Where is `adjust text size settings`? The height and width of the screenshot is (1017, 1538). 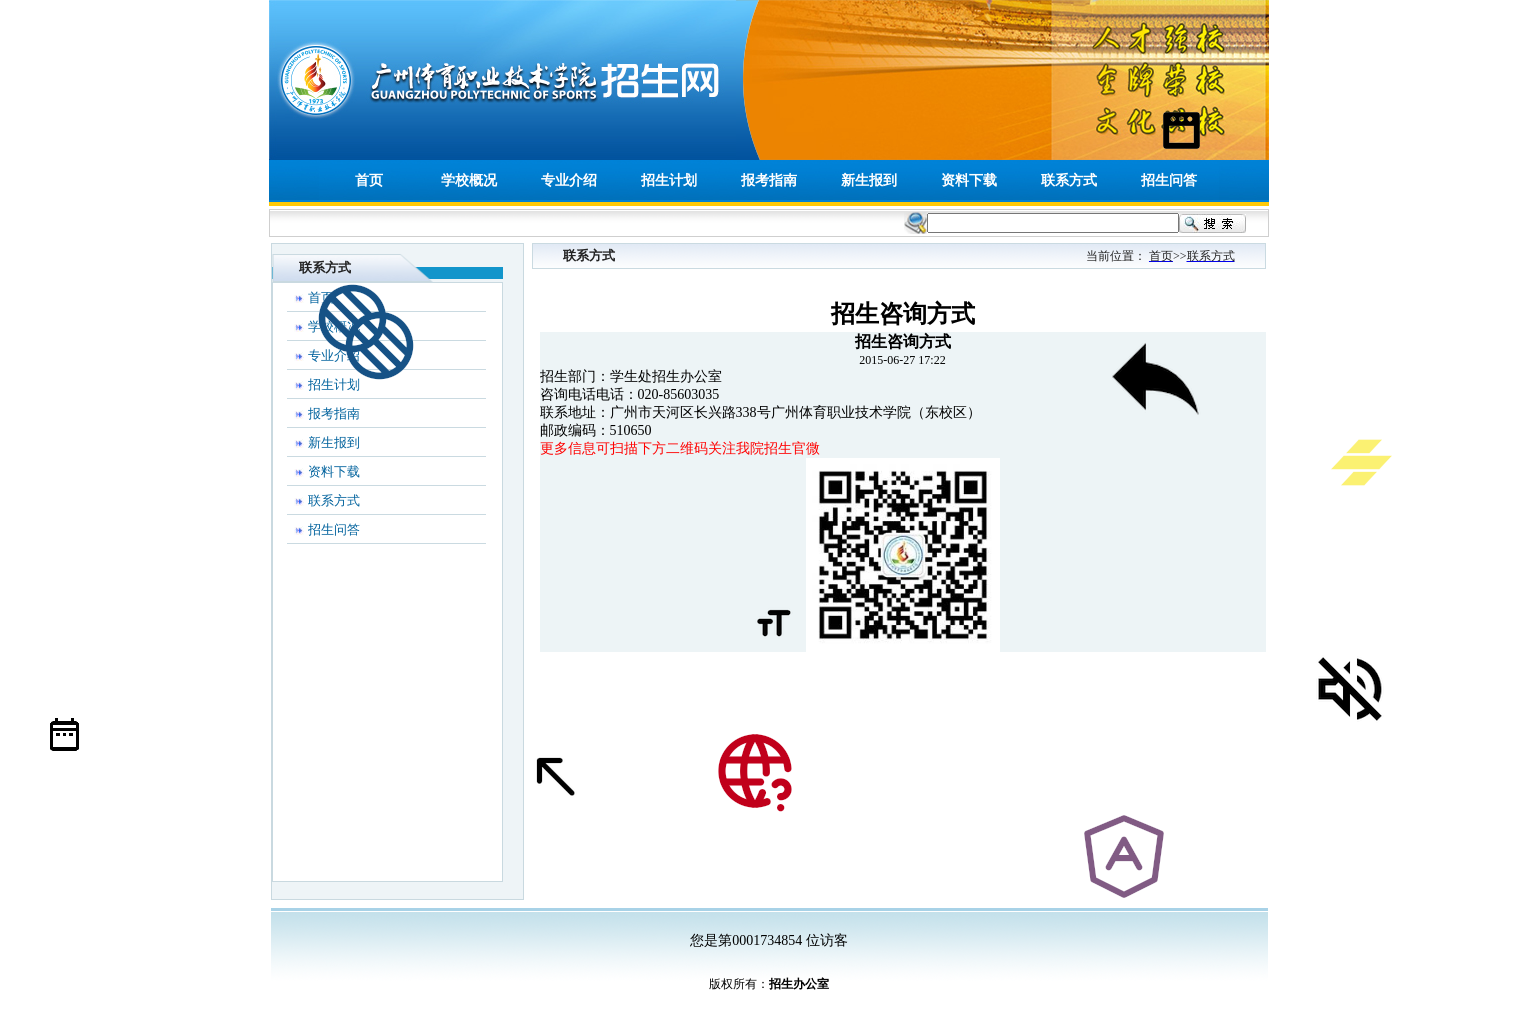 adjust text size settings is located at coordinates (773, 624).